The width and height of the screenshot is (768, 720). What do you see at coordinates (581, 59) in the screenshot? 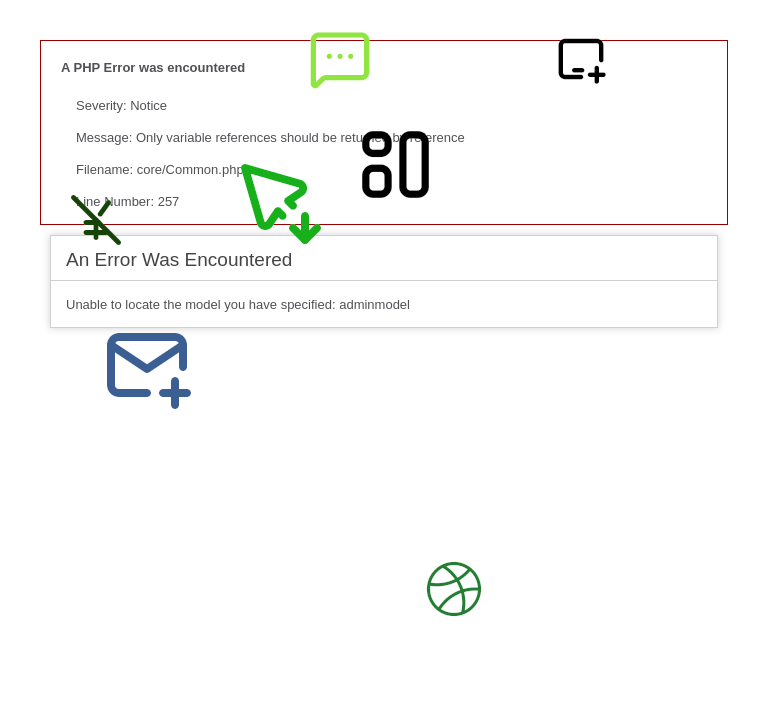
I see `add a new iPad or tablet device` at bounding box center [581, 59].